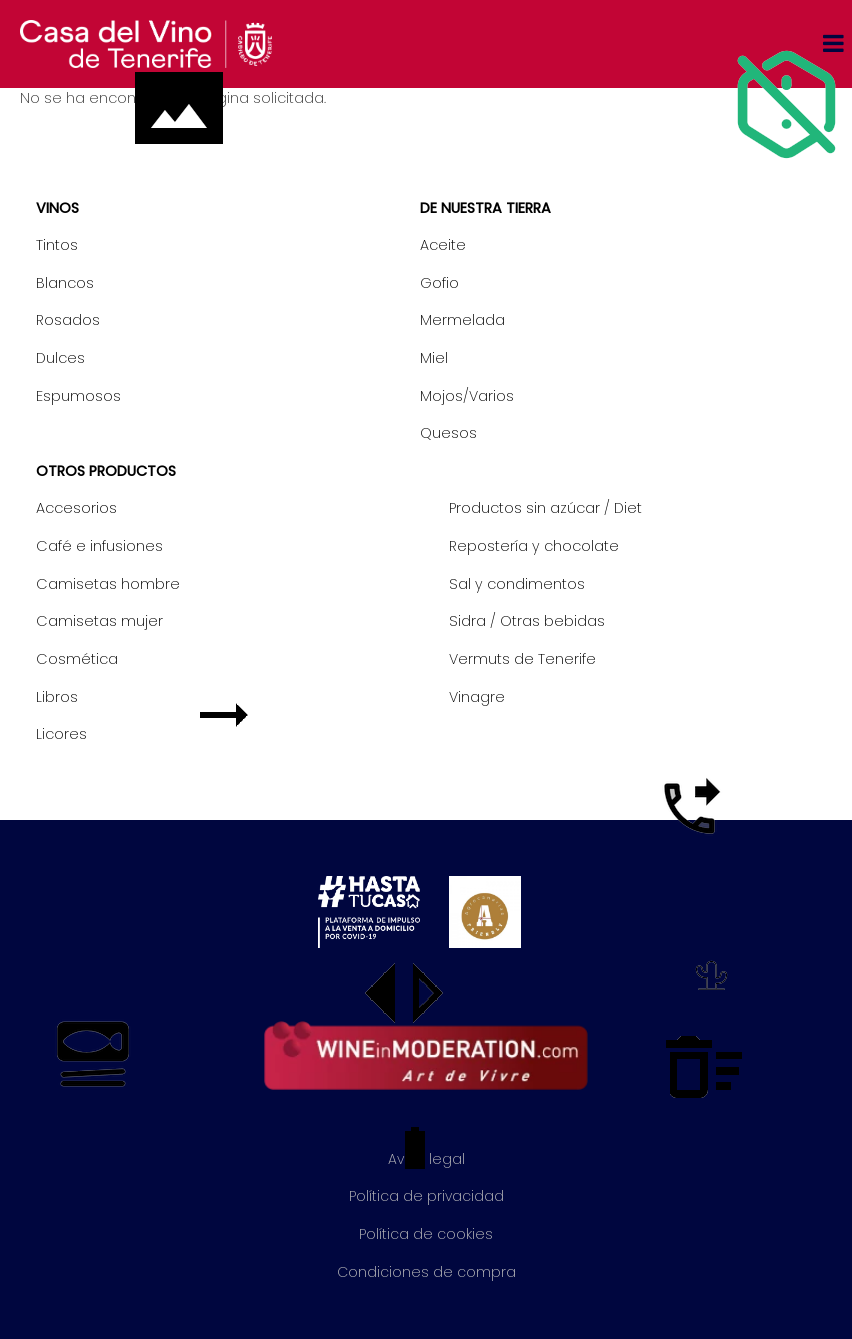 Image resolution: width=852 pixels, height=1339 pixels. Describe the element at coordinates (689, 808) in the screenshot. I see `call forwarding is enabled` at that location.